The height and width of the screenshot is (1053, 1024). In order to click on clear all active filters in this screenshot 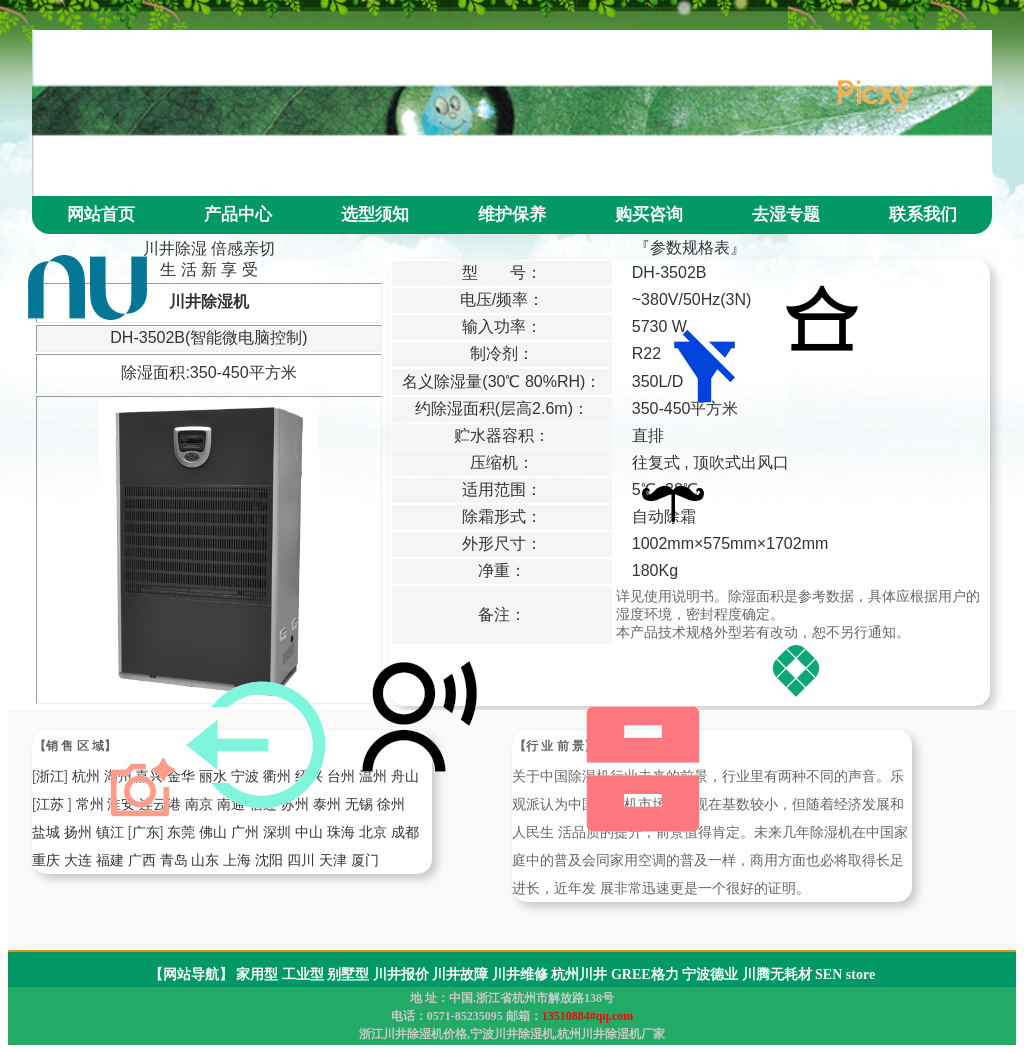, I will do `click(704, 368)`.